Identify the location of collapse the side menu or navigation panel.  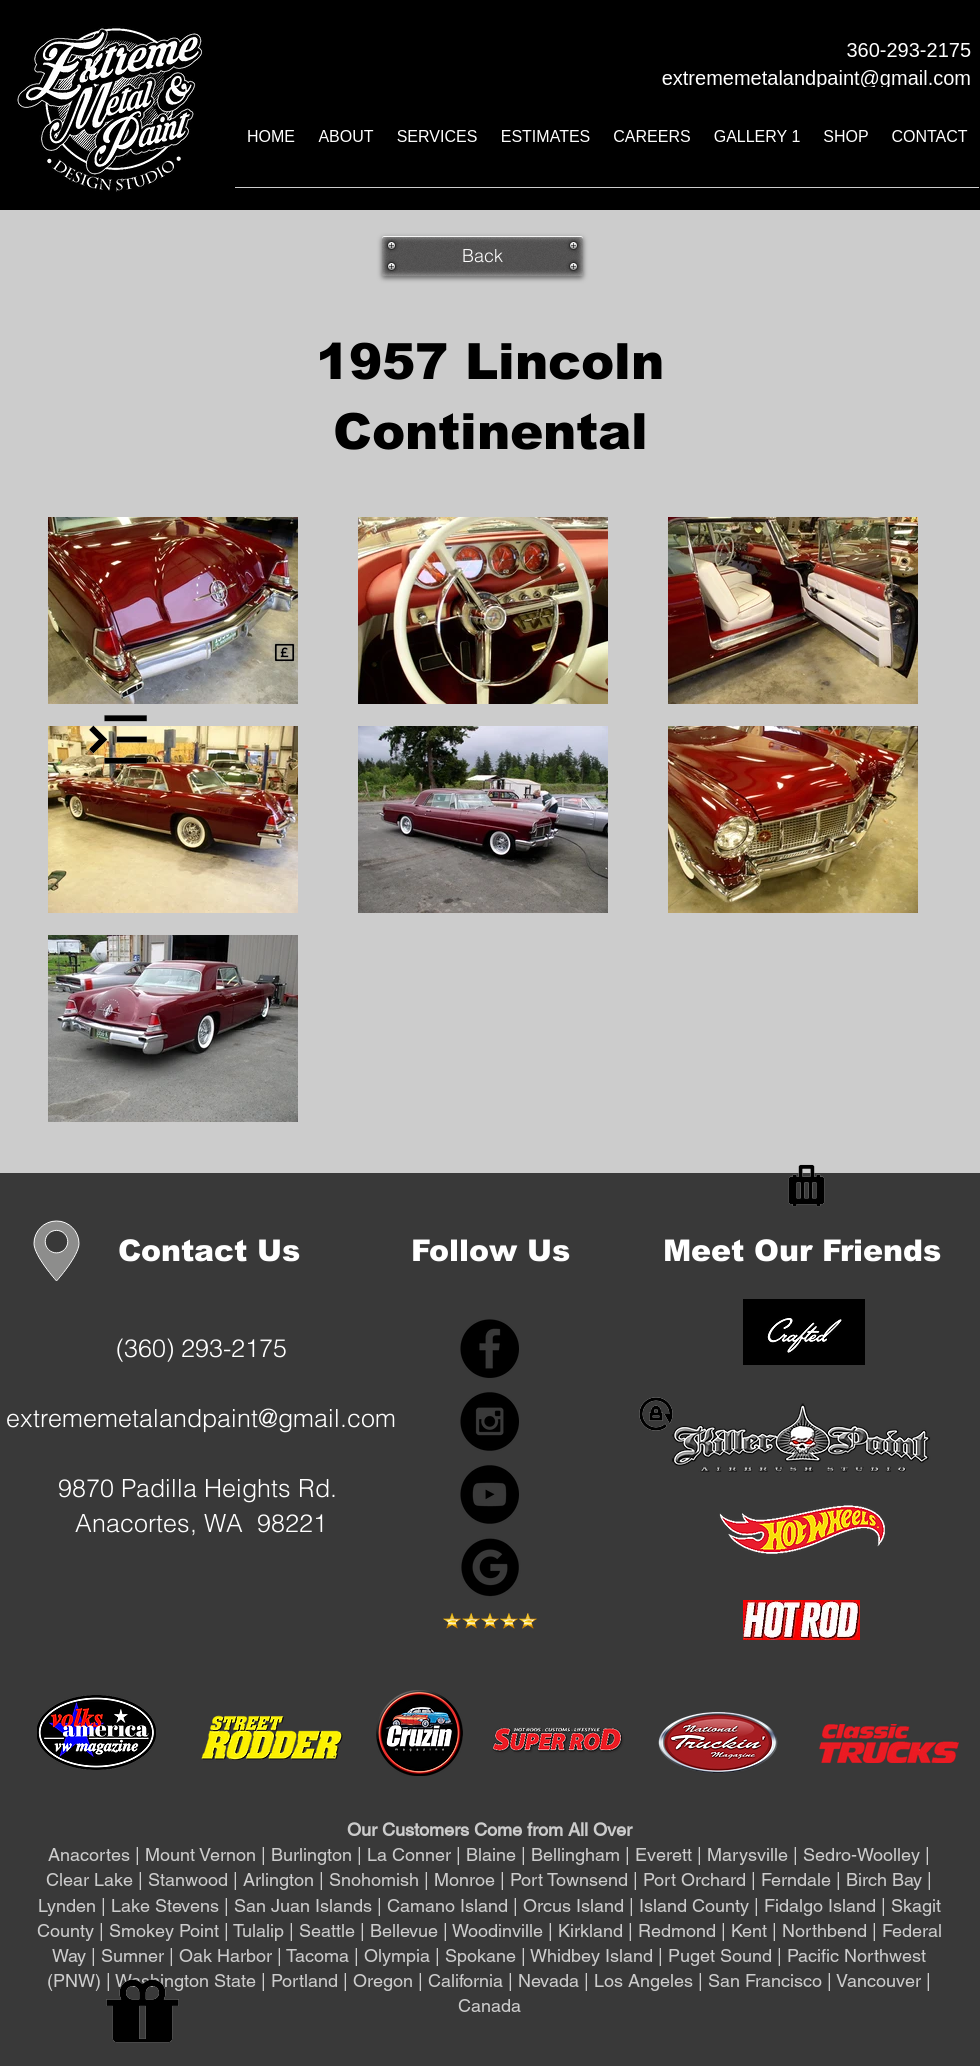
(119, 739).